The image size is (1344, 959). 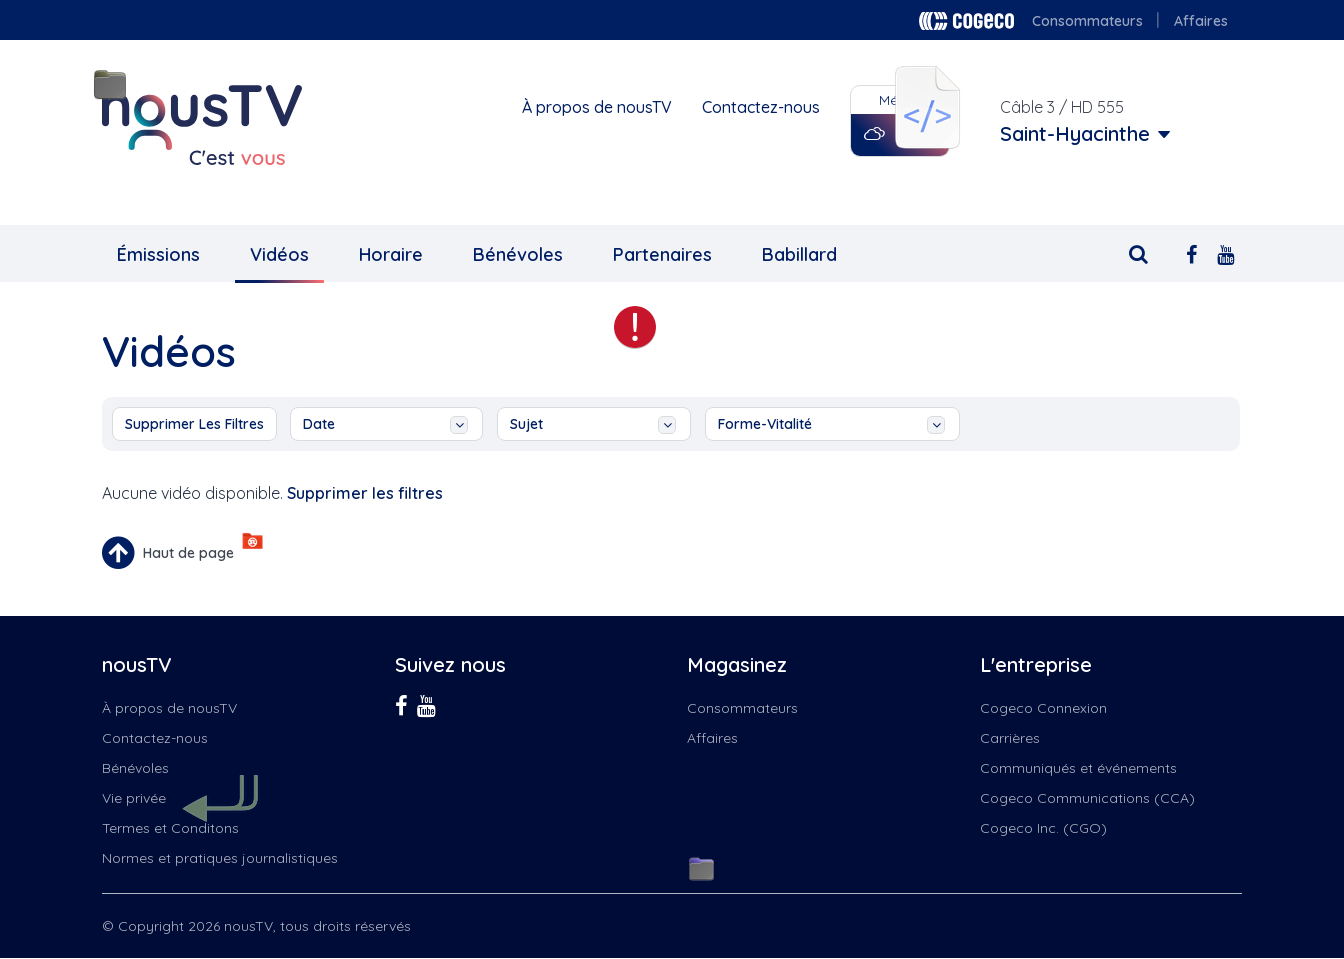 What do you see at coordinates (927, 107) in the screenshot?
I see `an html file or web document` at bounding box center [927, 107].